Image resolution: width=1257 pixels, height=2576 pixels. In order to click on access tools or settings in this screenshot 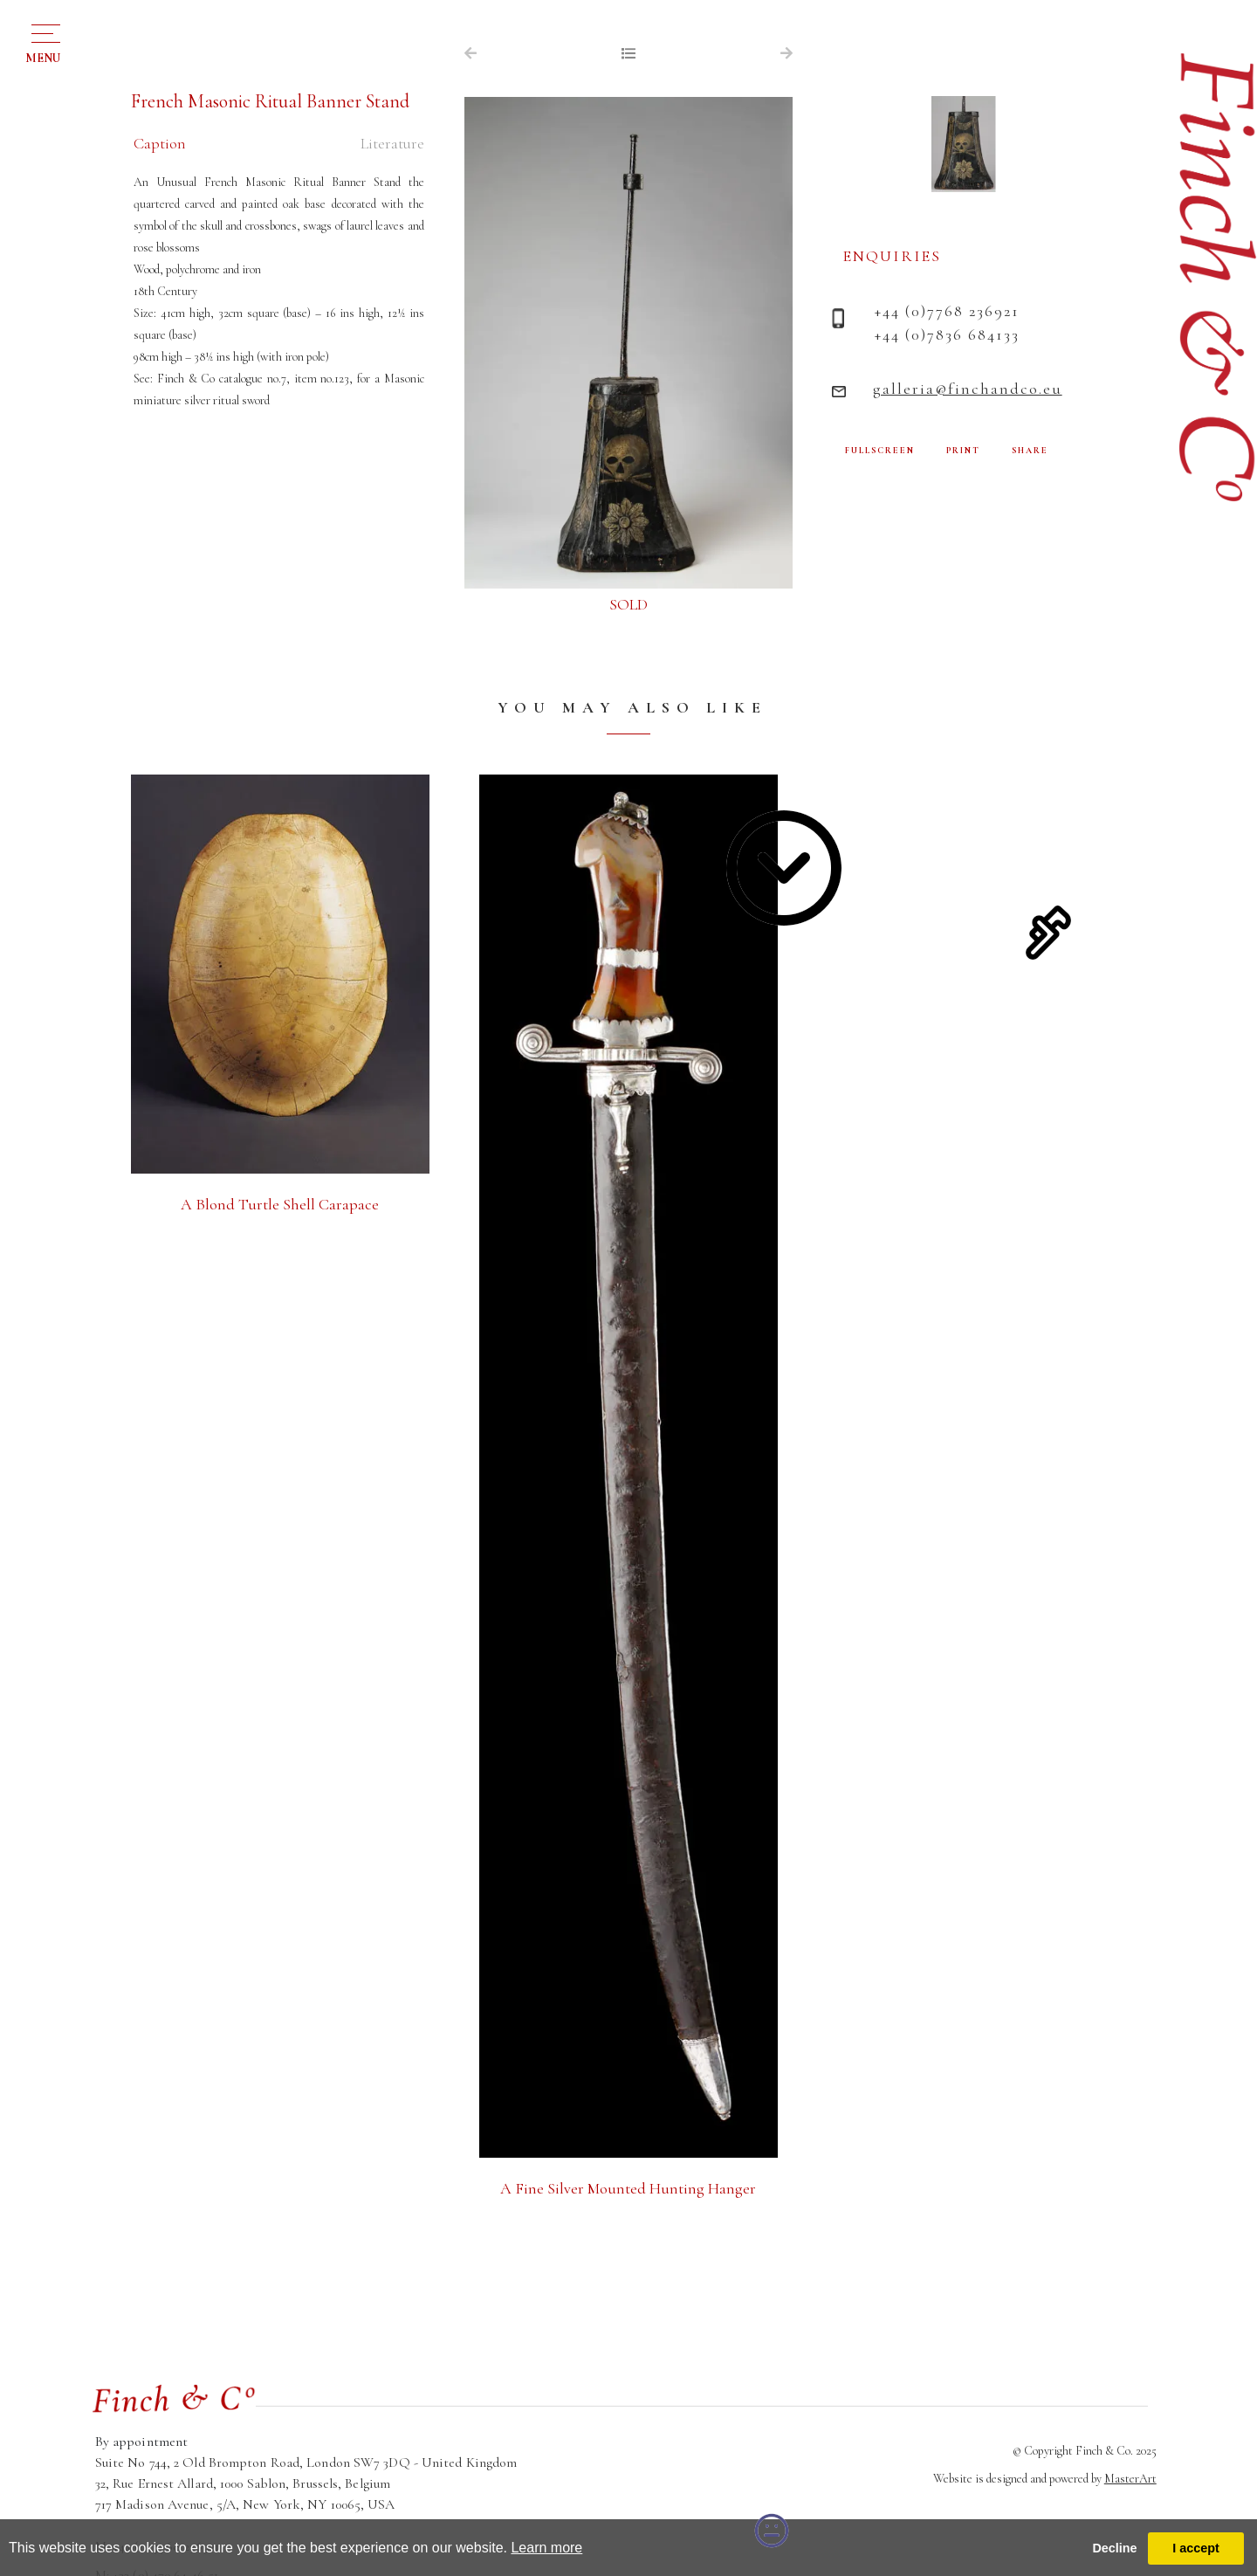, I will do `click(1048, 933)`.